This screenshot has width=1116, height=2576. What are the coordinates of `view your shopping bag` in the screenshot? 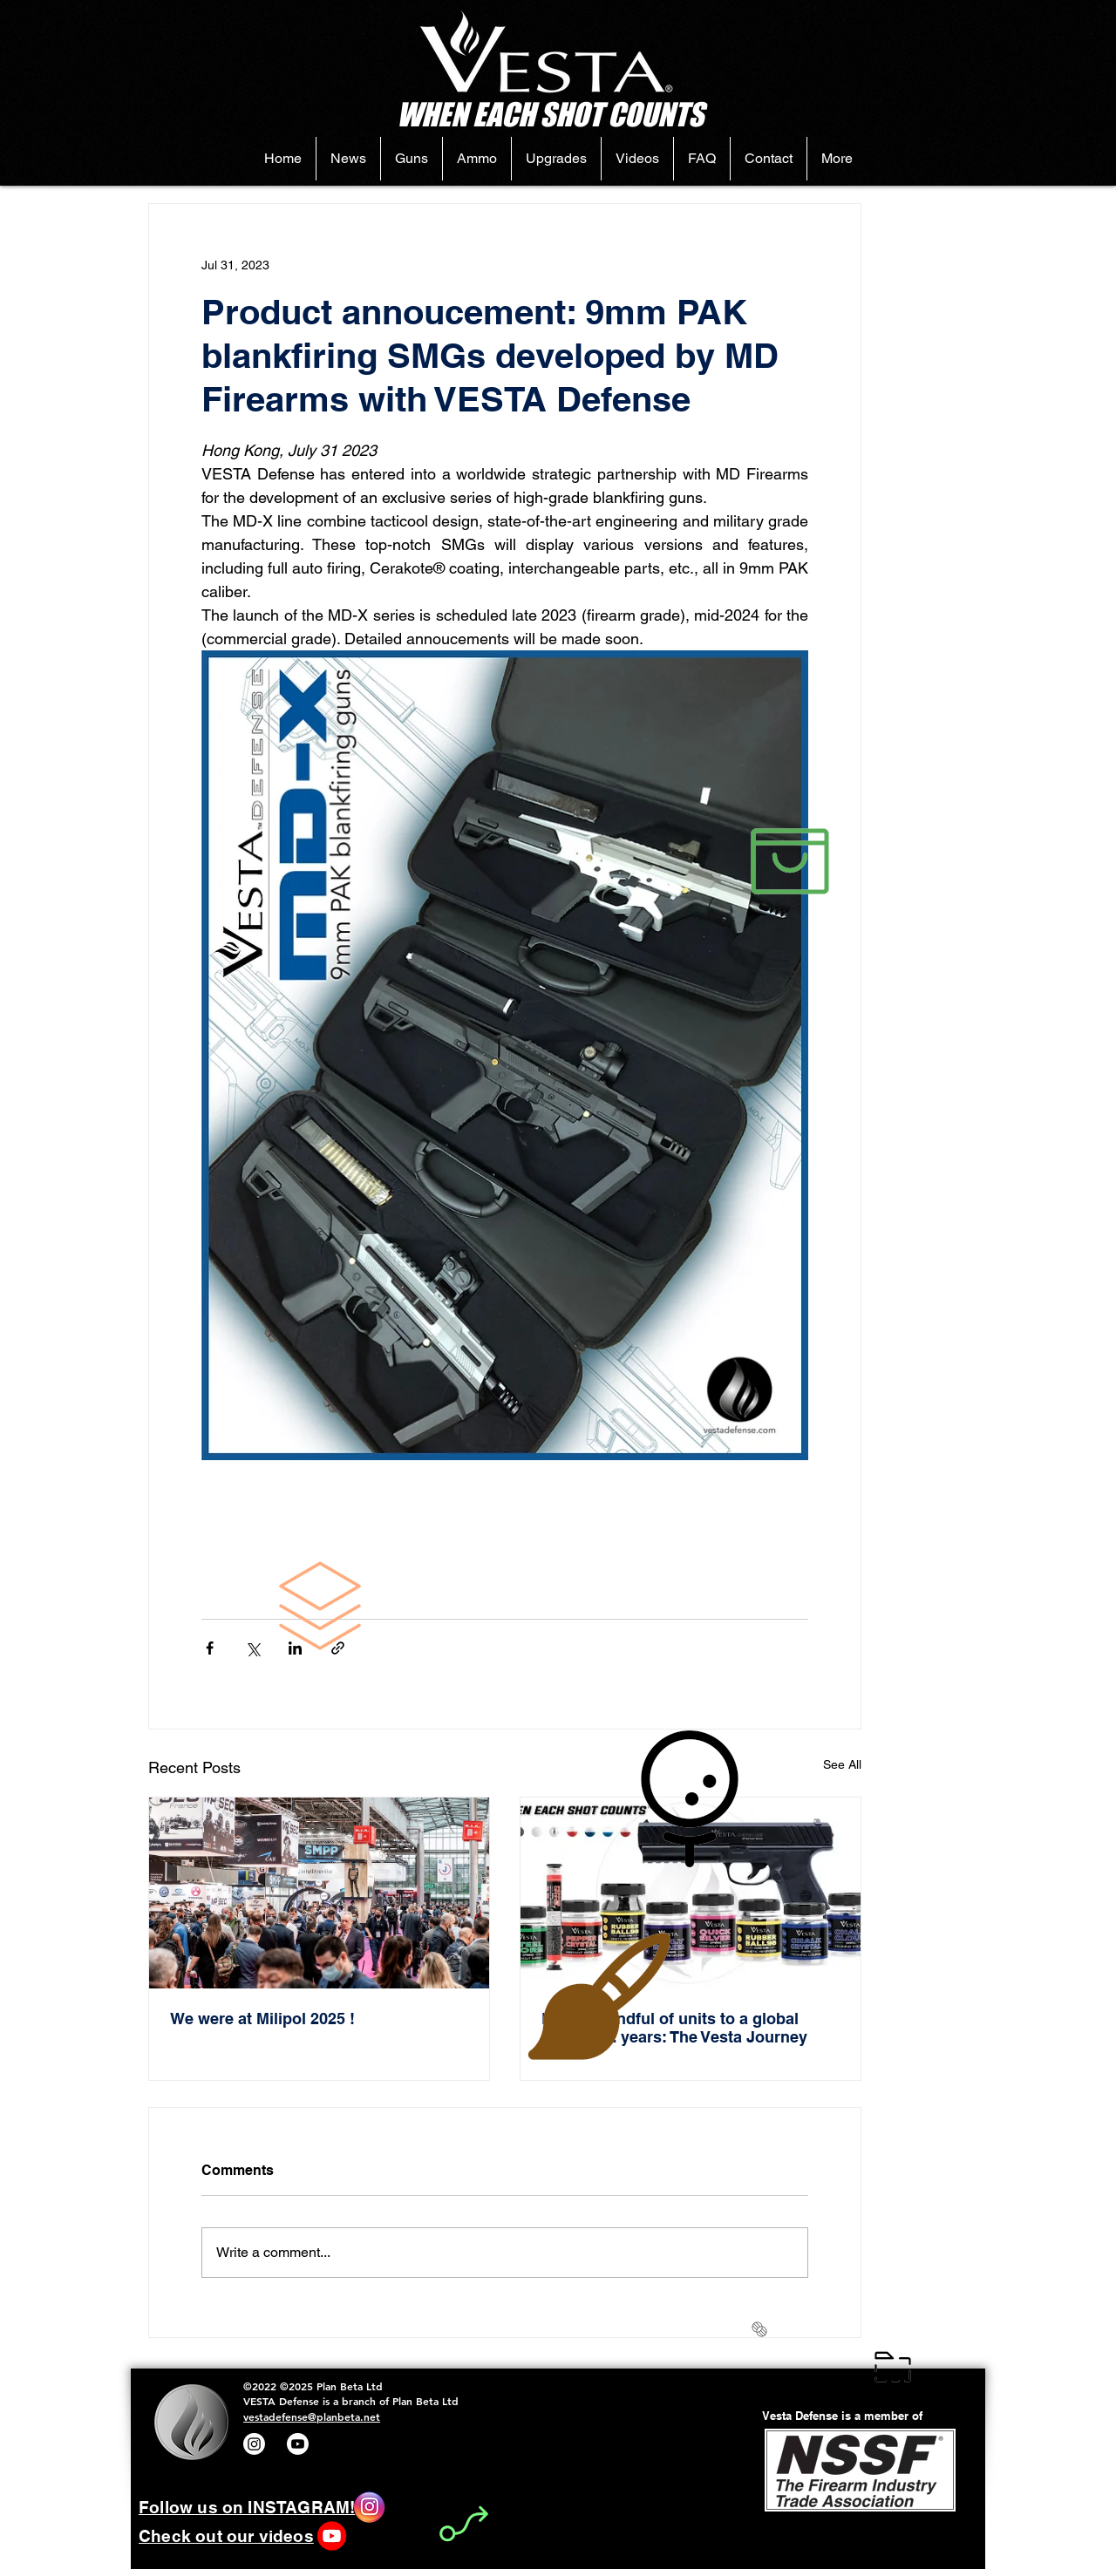 It's located at (790, 861).